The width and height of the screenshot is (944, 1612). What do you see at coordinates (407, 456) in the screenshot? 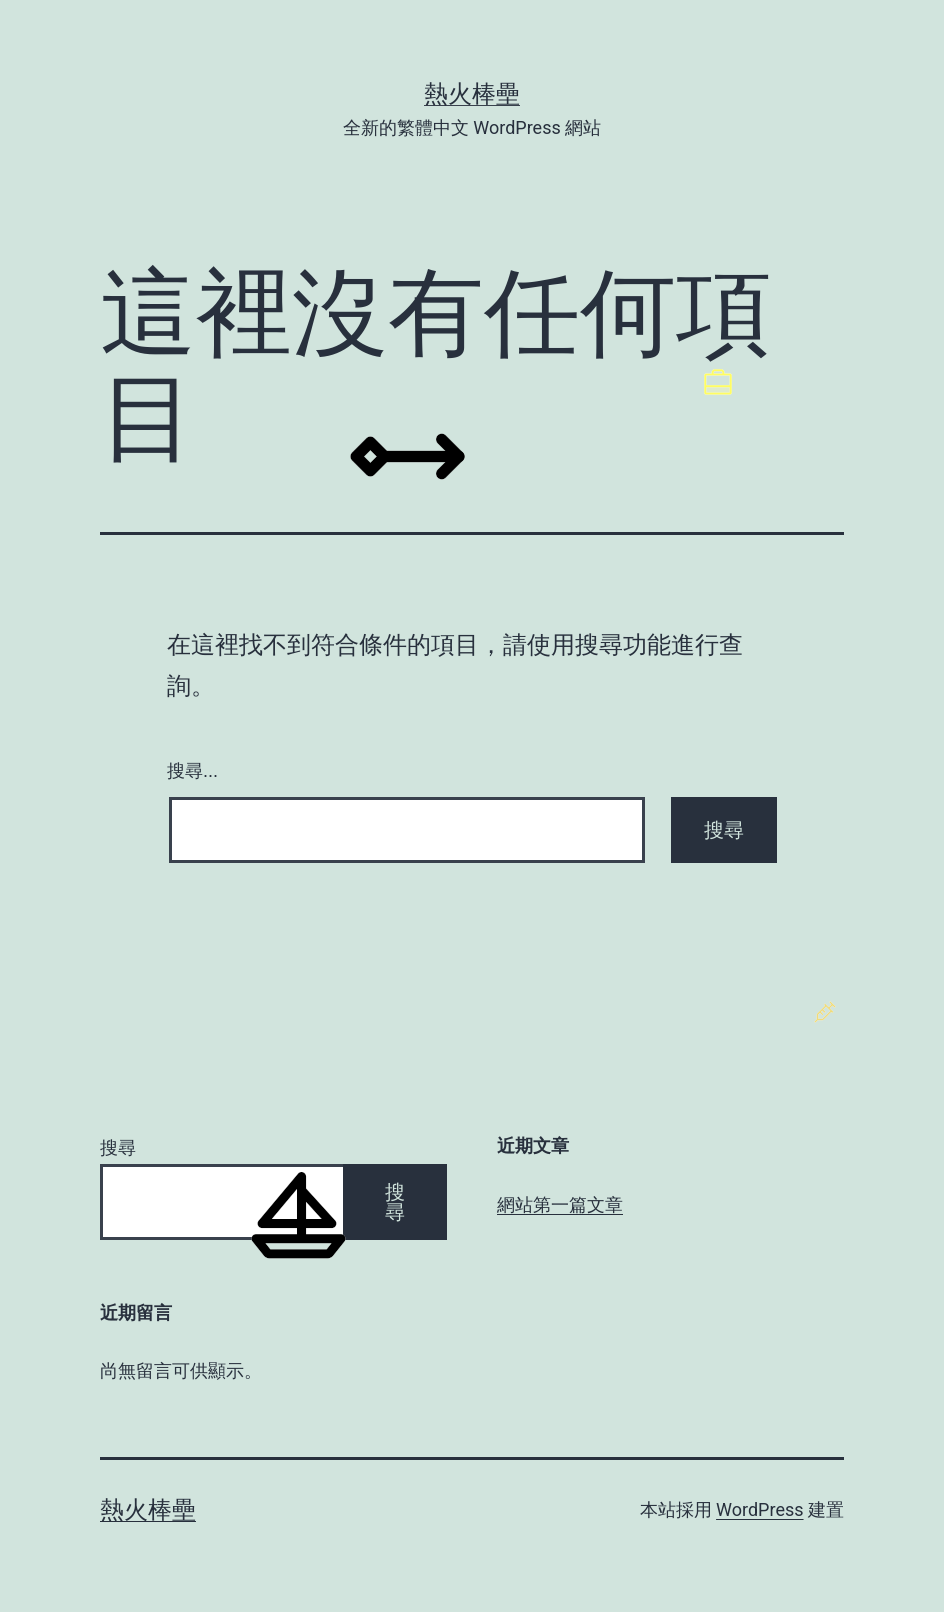
I see `navigate to the next step or section` at bounding box center [407, 456].